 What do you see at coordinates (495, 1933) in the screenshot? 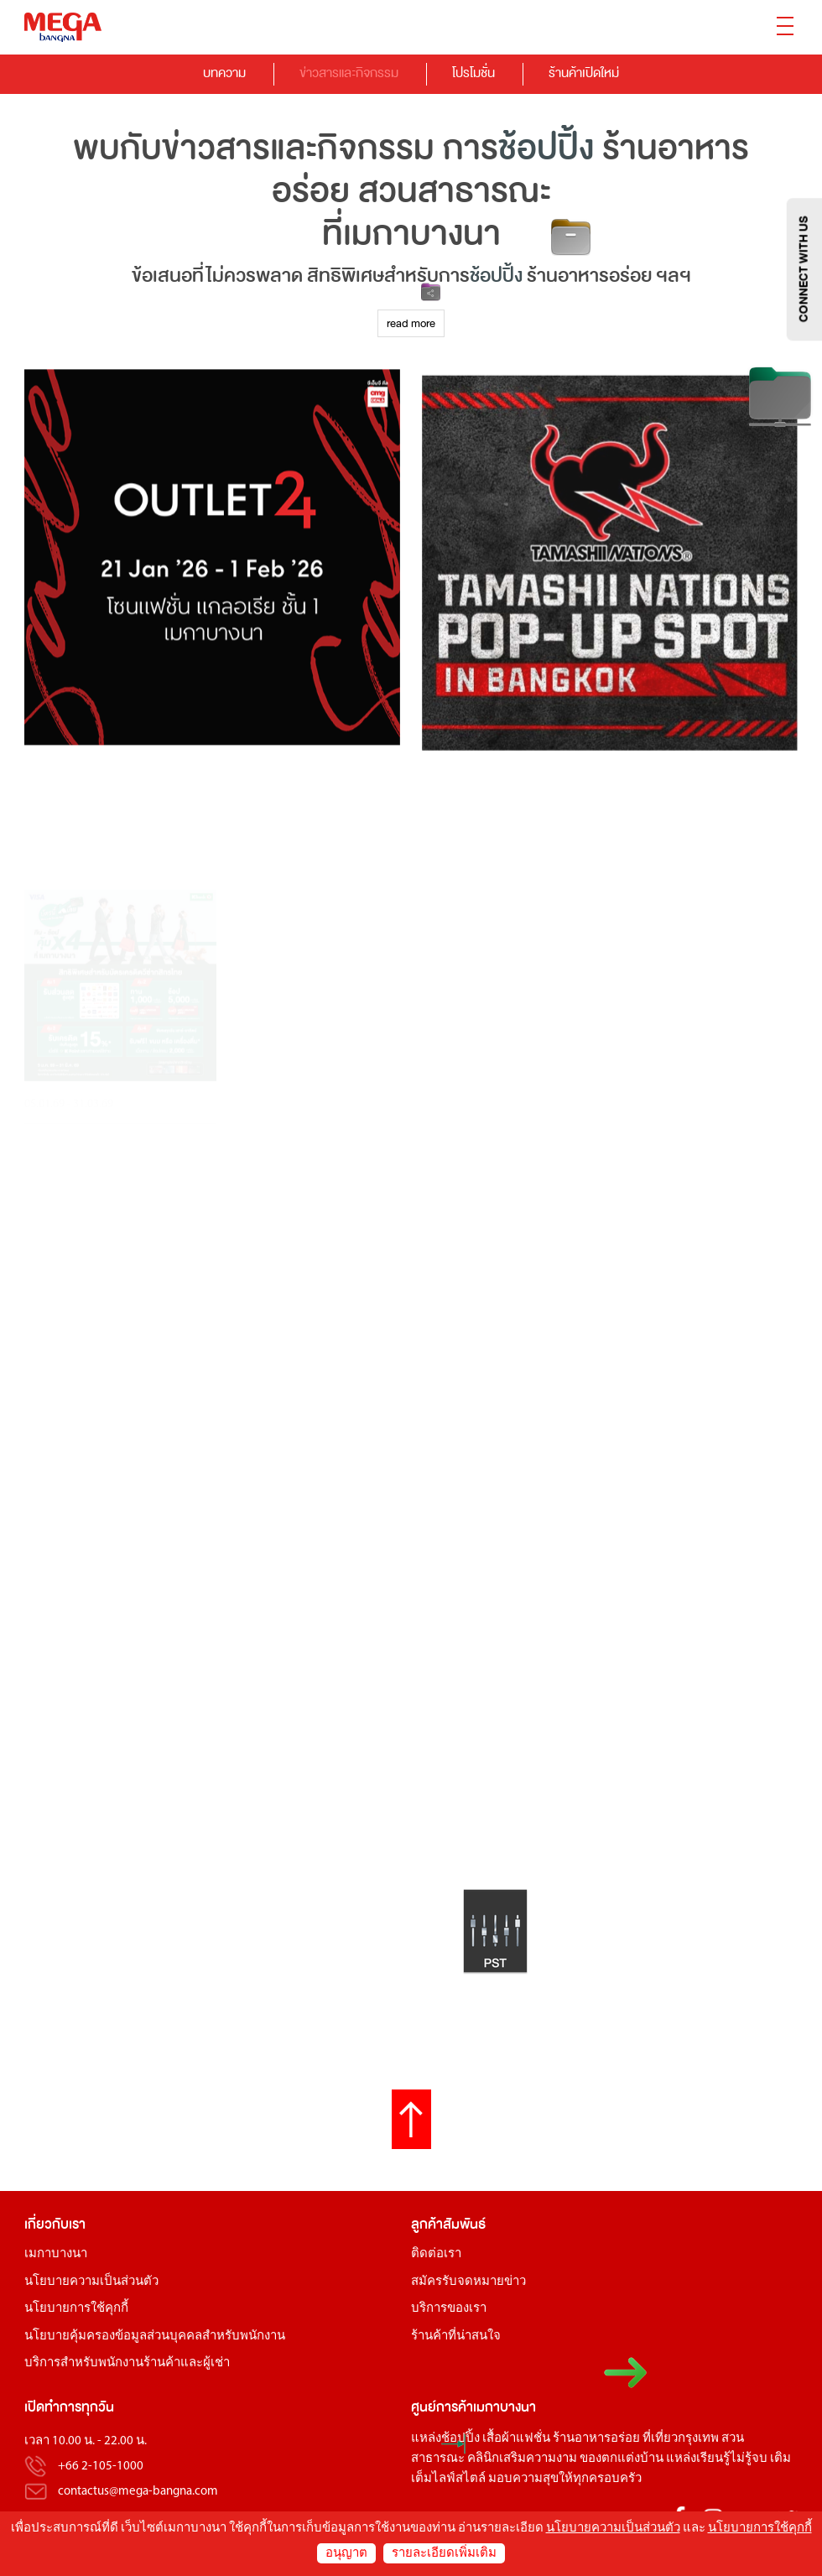
I see `access plugin settings in GarageBand` at bounding box center [495, 1933].